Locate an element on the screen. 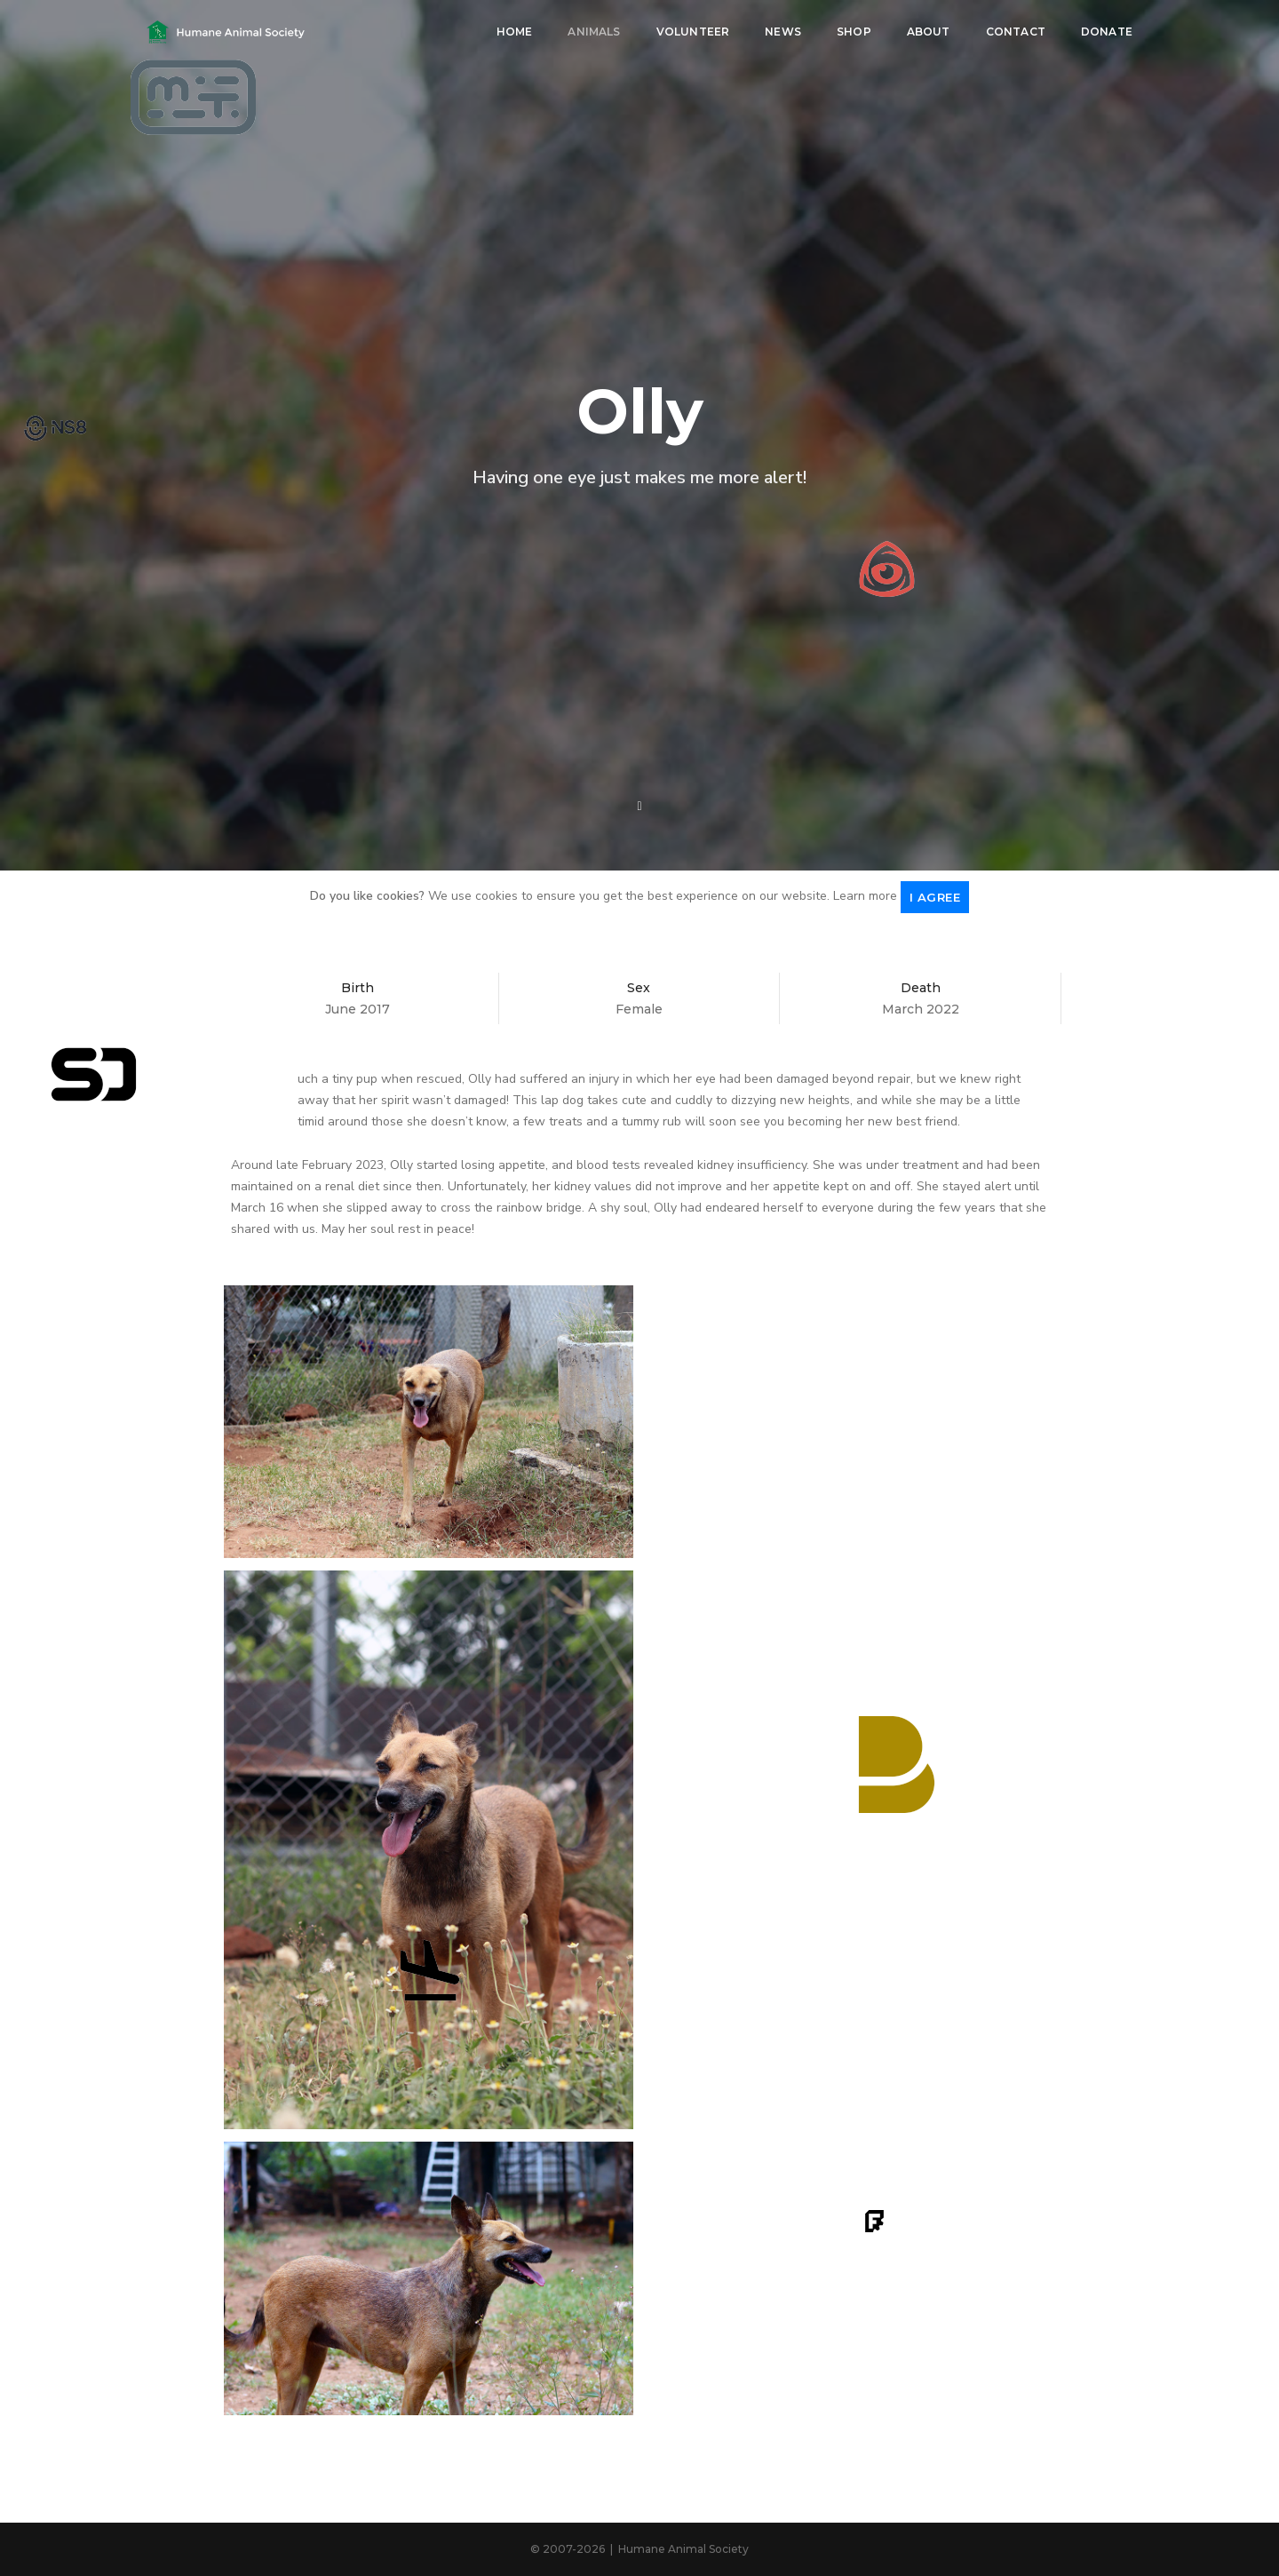  speaker deck logo is located at coordinates (93, 1074).